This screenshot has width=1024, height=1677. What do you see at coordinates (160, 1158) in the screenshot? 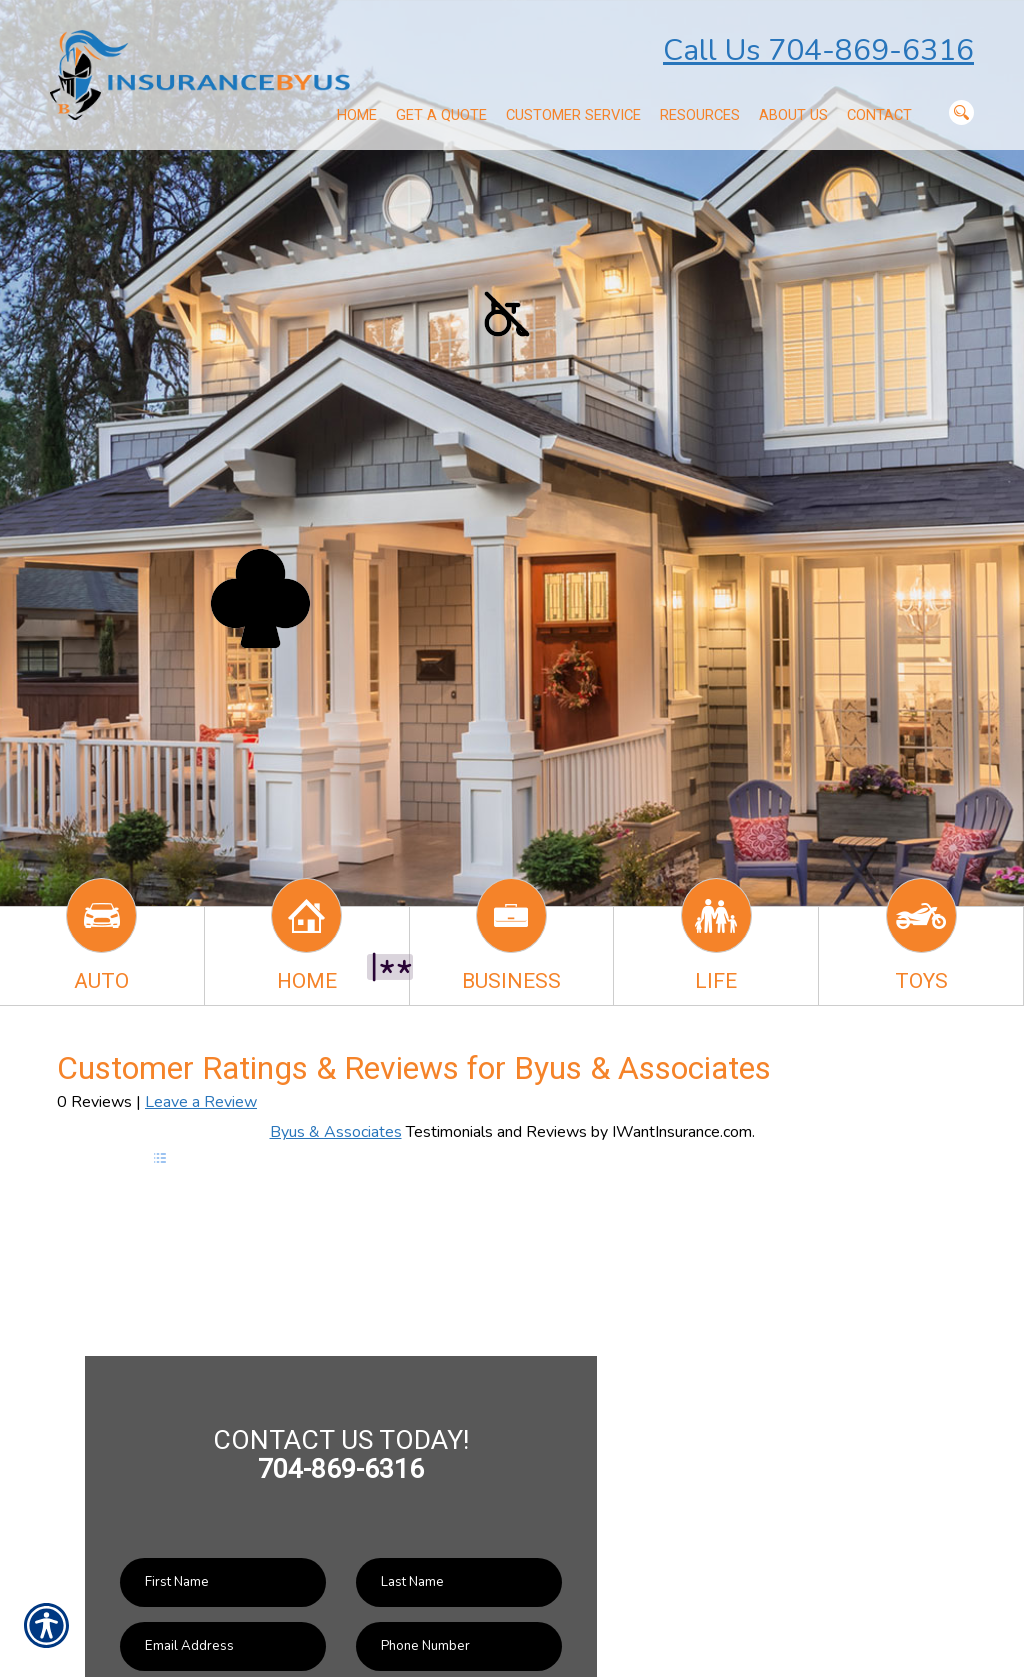
I see `view system logs or activity history` at bounding box center [160, 1158].